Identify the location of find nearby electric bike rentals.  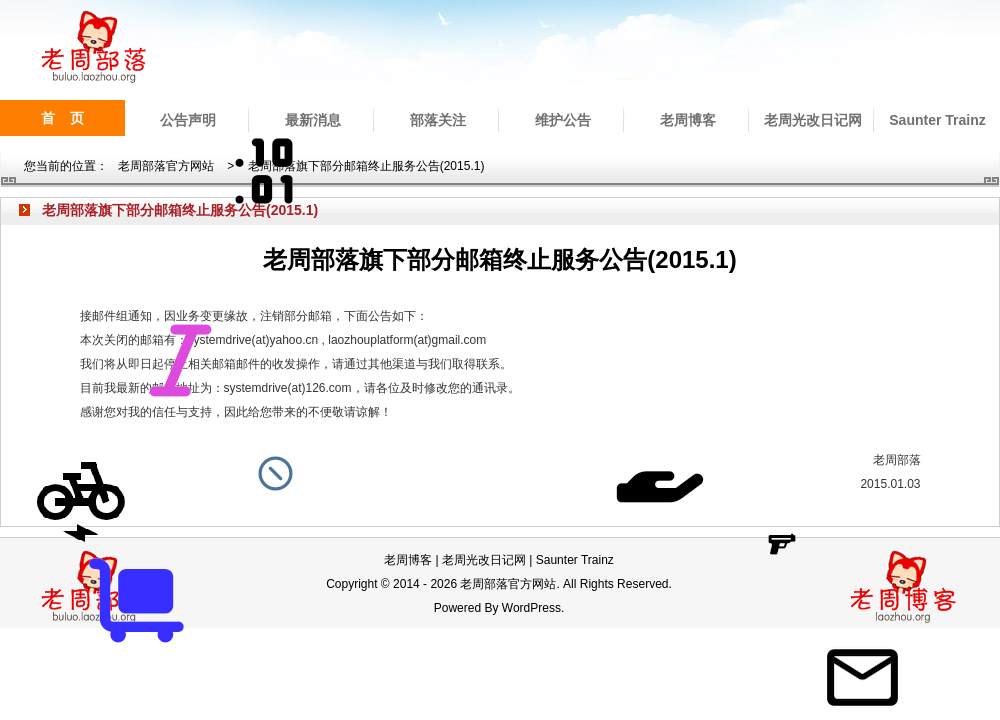
(81, 502).